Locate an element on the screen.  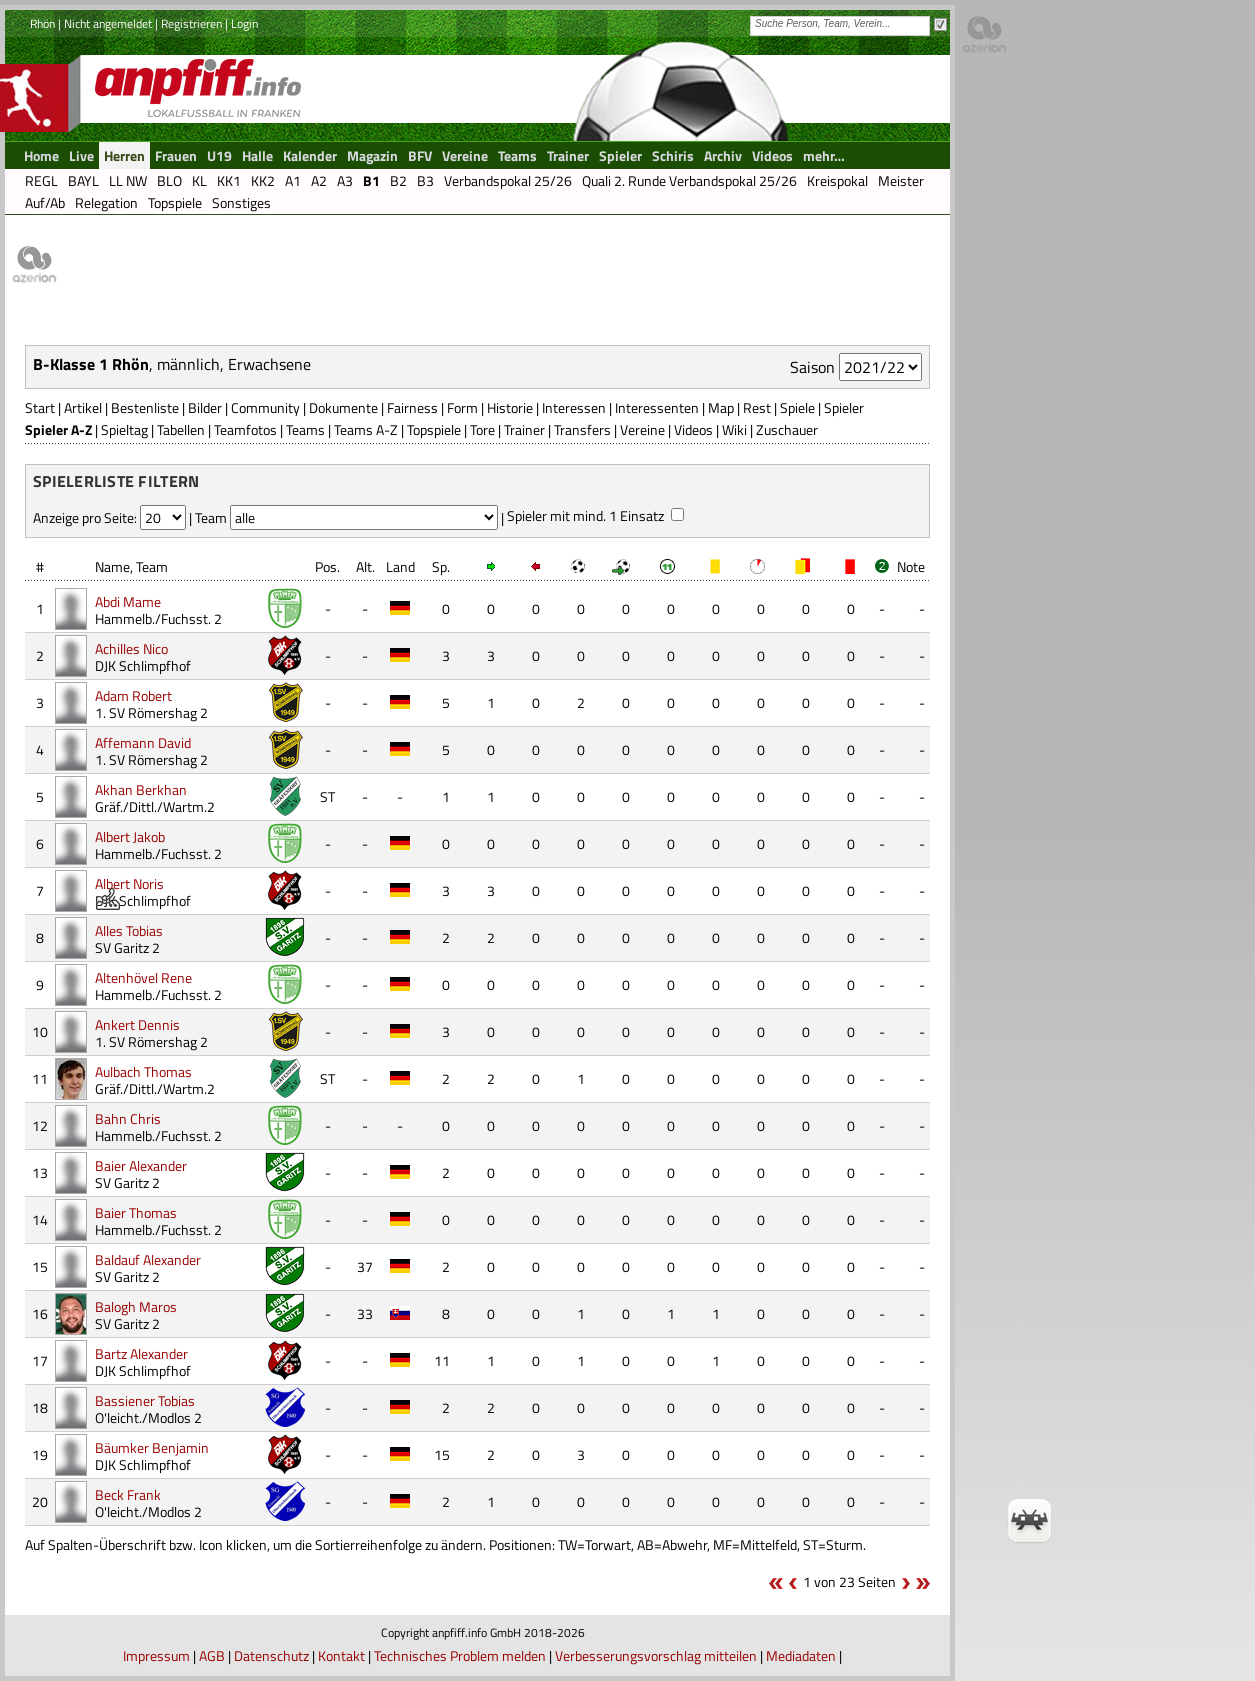
open retroarch emulator app is located at coordinates (1029, 1520).